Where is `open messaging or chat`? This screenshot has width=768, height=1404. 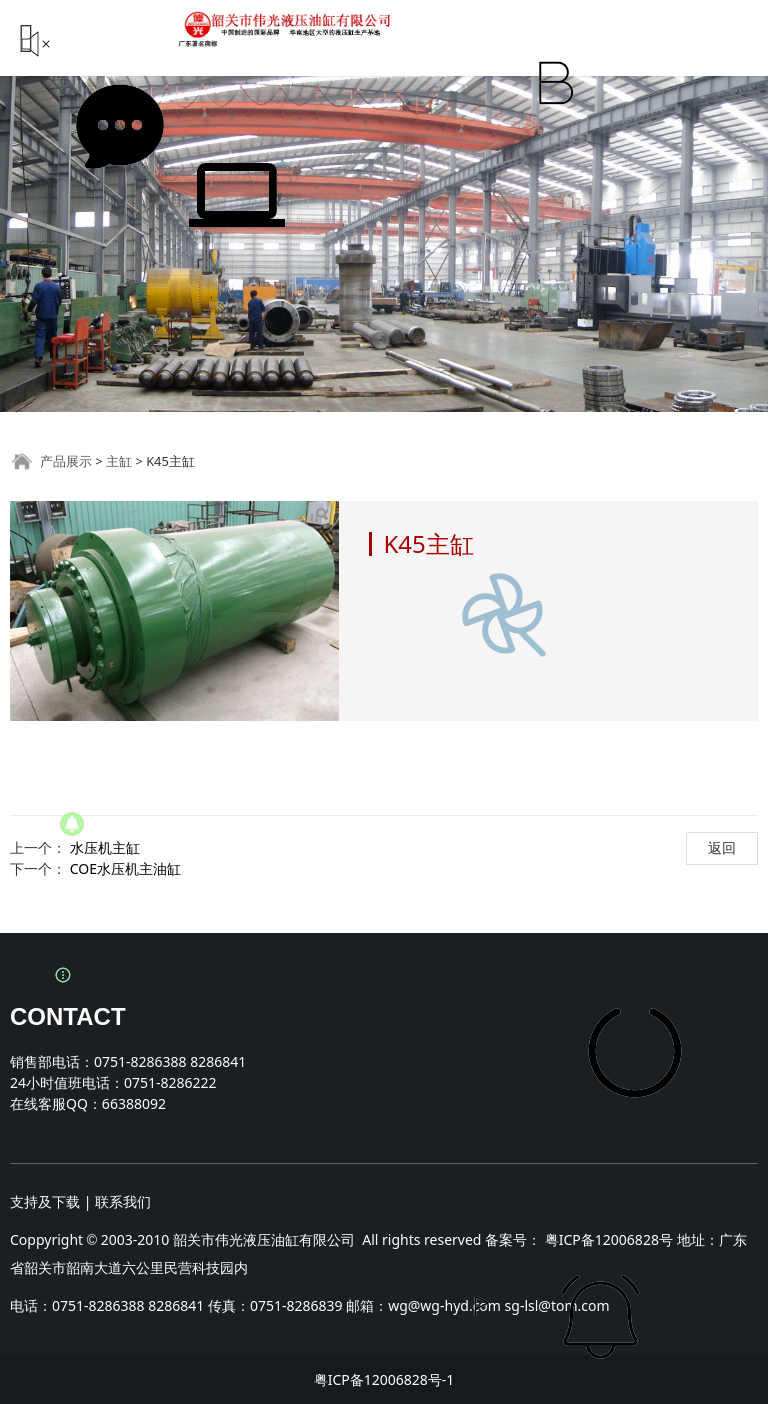 open messaging or chat is located at coordinates (120, 125).